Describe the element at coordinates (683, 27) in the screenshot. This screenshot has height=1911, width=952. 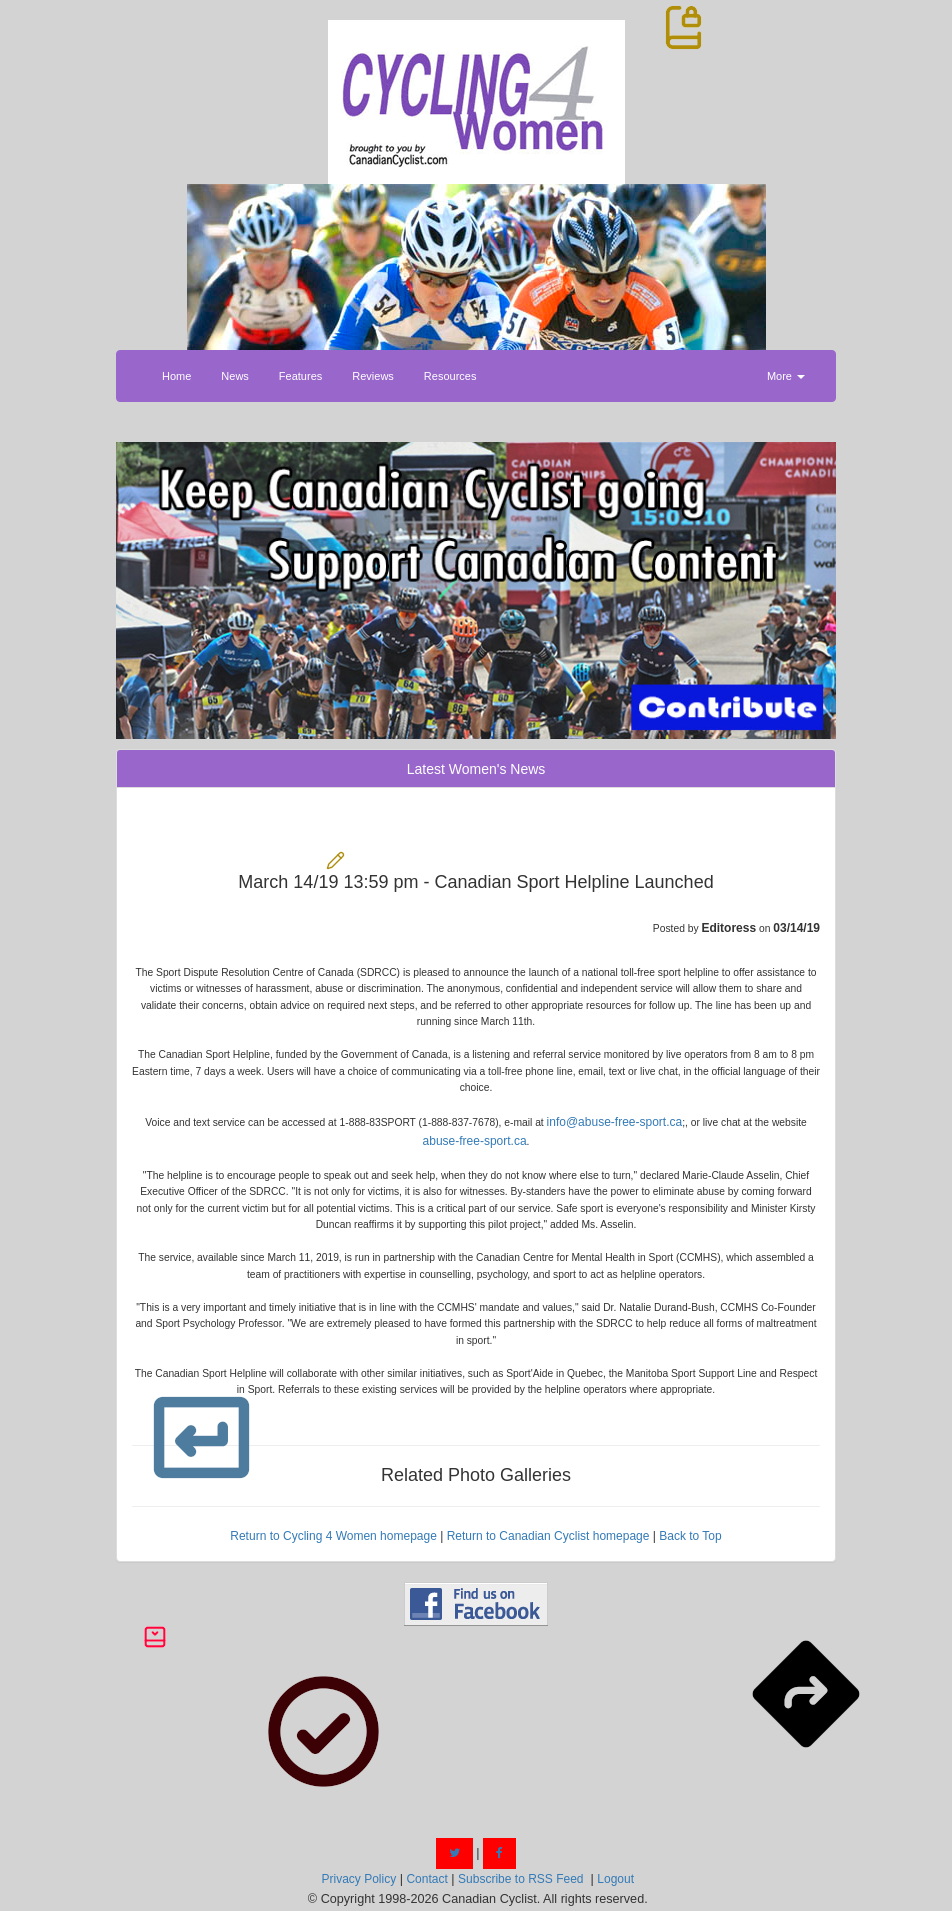
I see `access a protected or locked document` at that location.